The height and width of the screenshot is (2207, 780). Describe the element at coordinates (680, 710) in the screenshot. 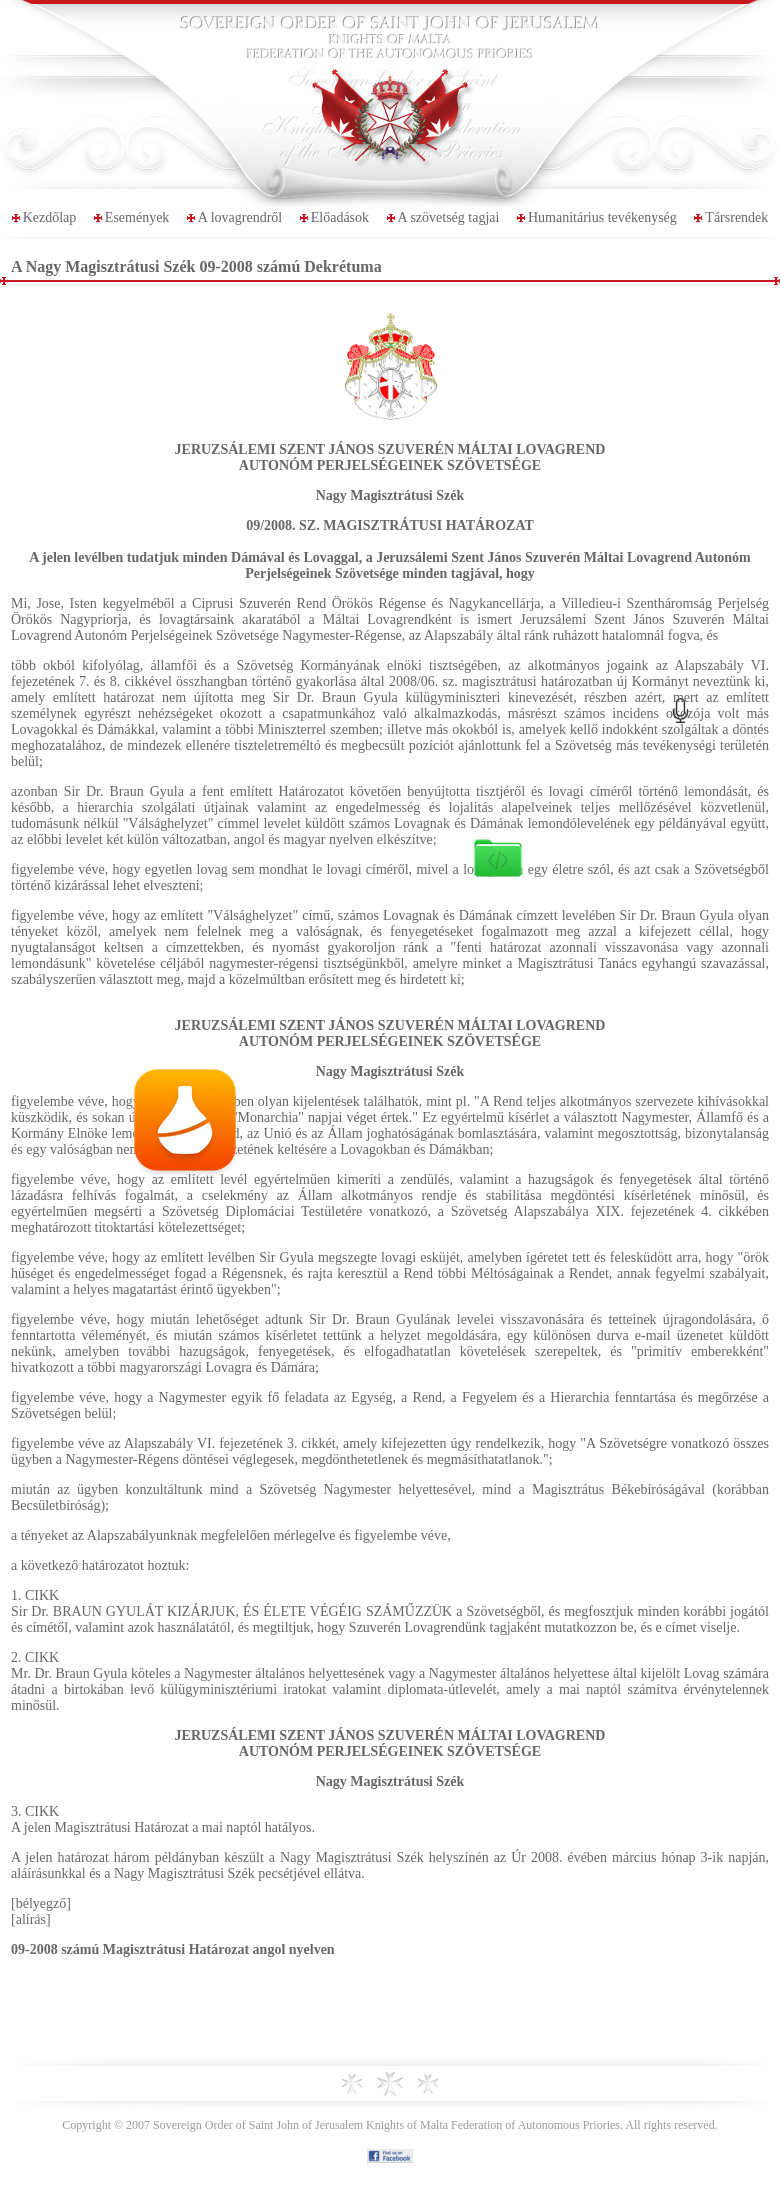

I see `access microphone or audio input settings` at that location.